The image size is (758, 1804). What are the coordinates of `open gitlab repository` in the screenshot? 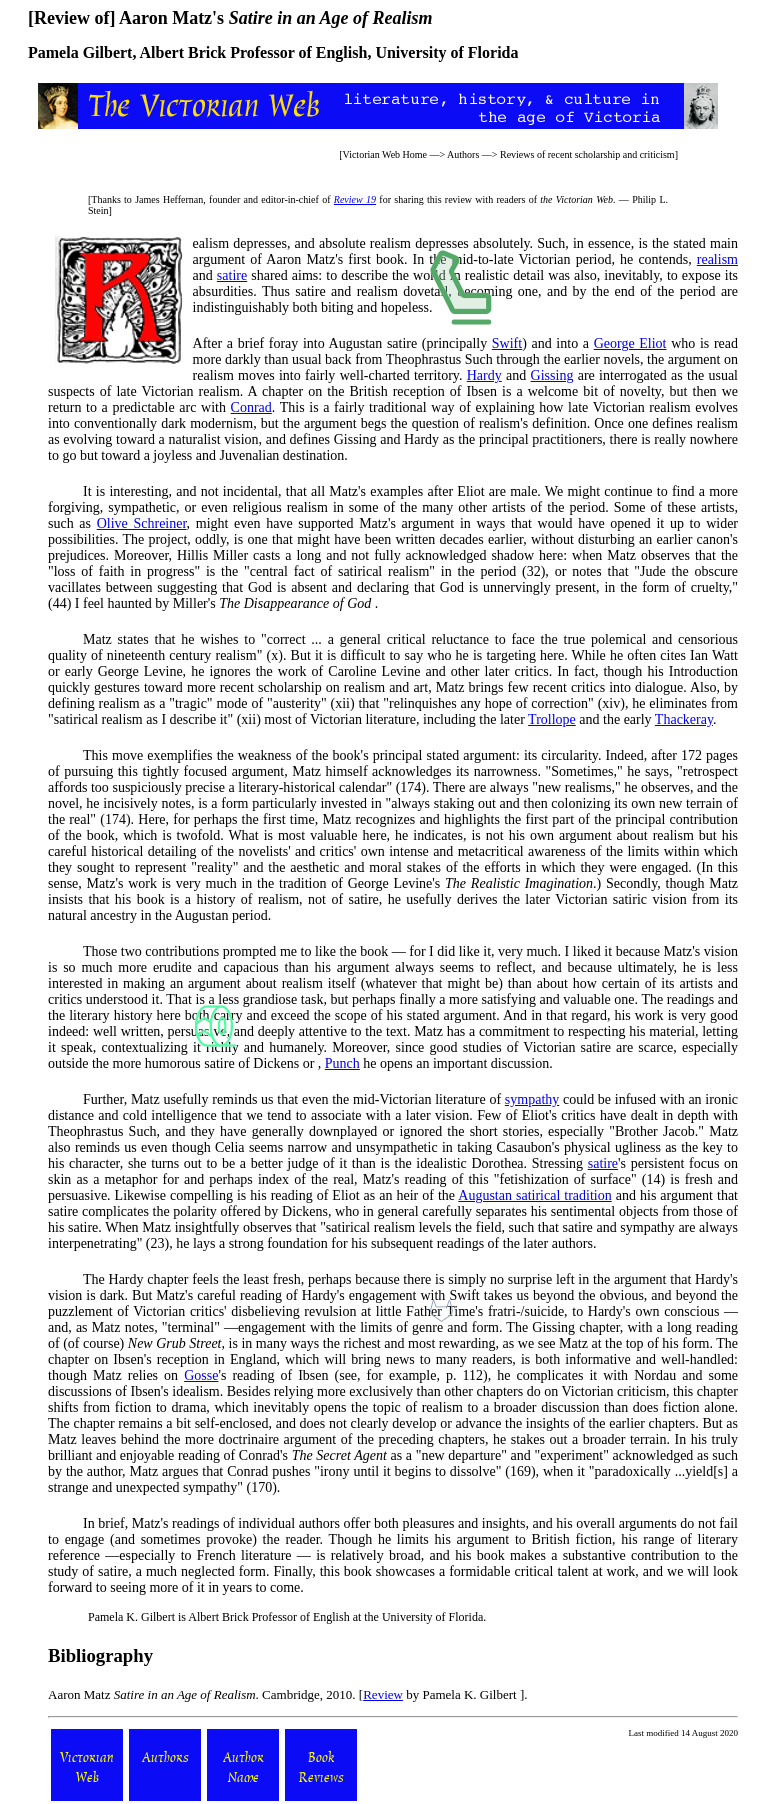 It's located at (441, 1310).